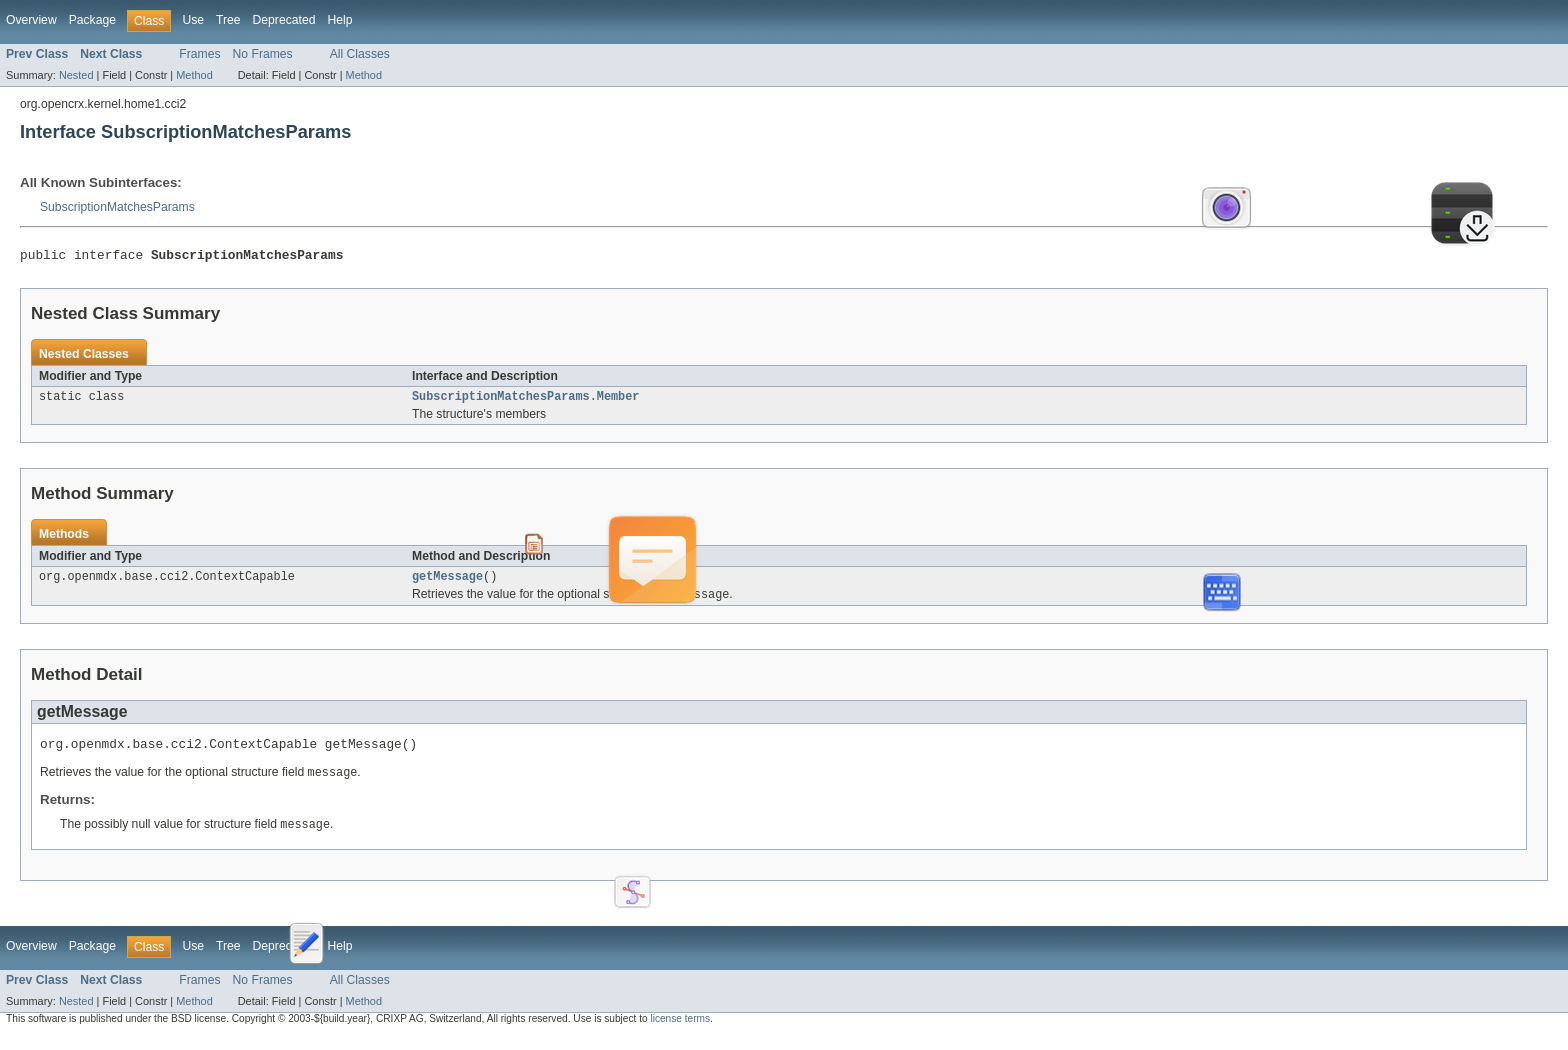  I want to click on an SVG image file, so click(632, 890).